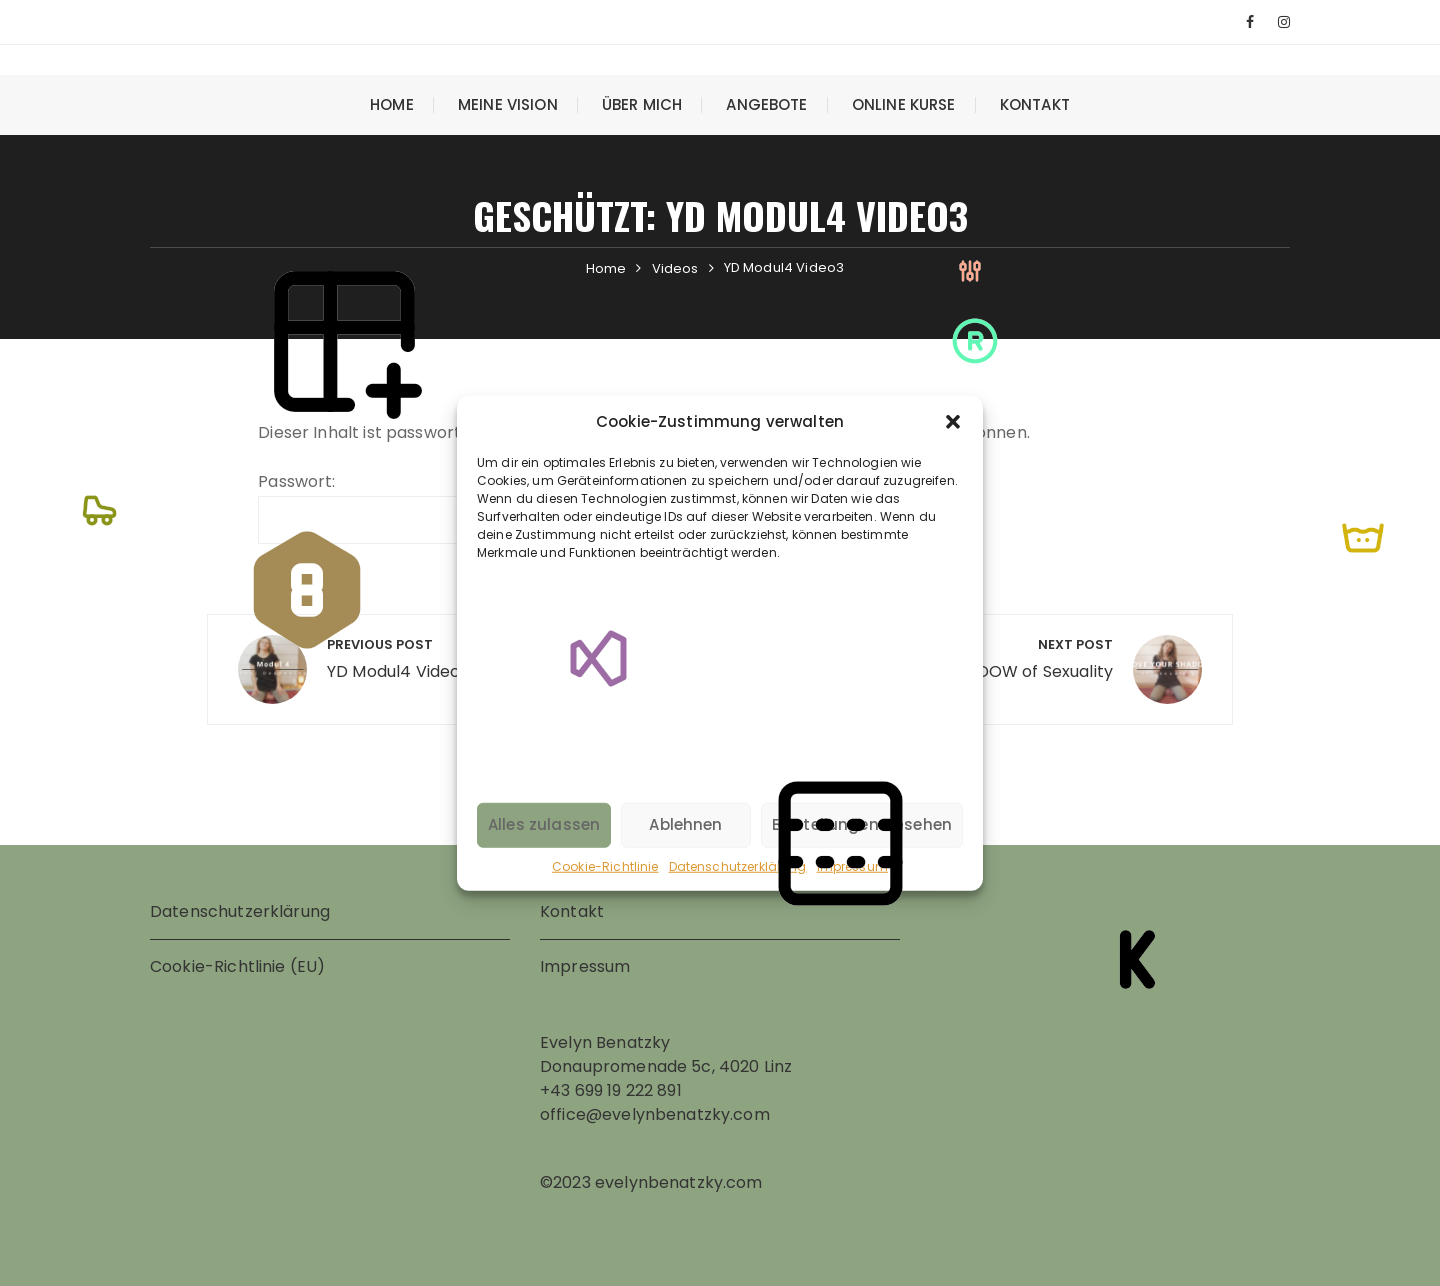 The image size is (1440, 1286). Describe the element at coordinates (970, 271) in the screenshot. I see `view candlestick chart for stock or crypto data` at that location.